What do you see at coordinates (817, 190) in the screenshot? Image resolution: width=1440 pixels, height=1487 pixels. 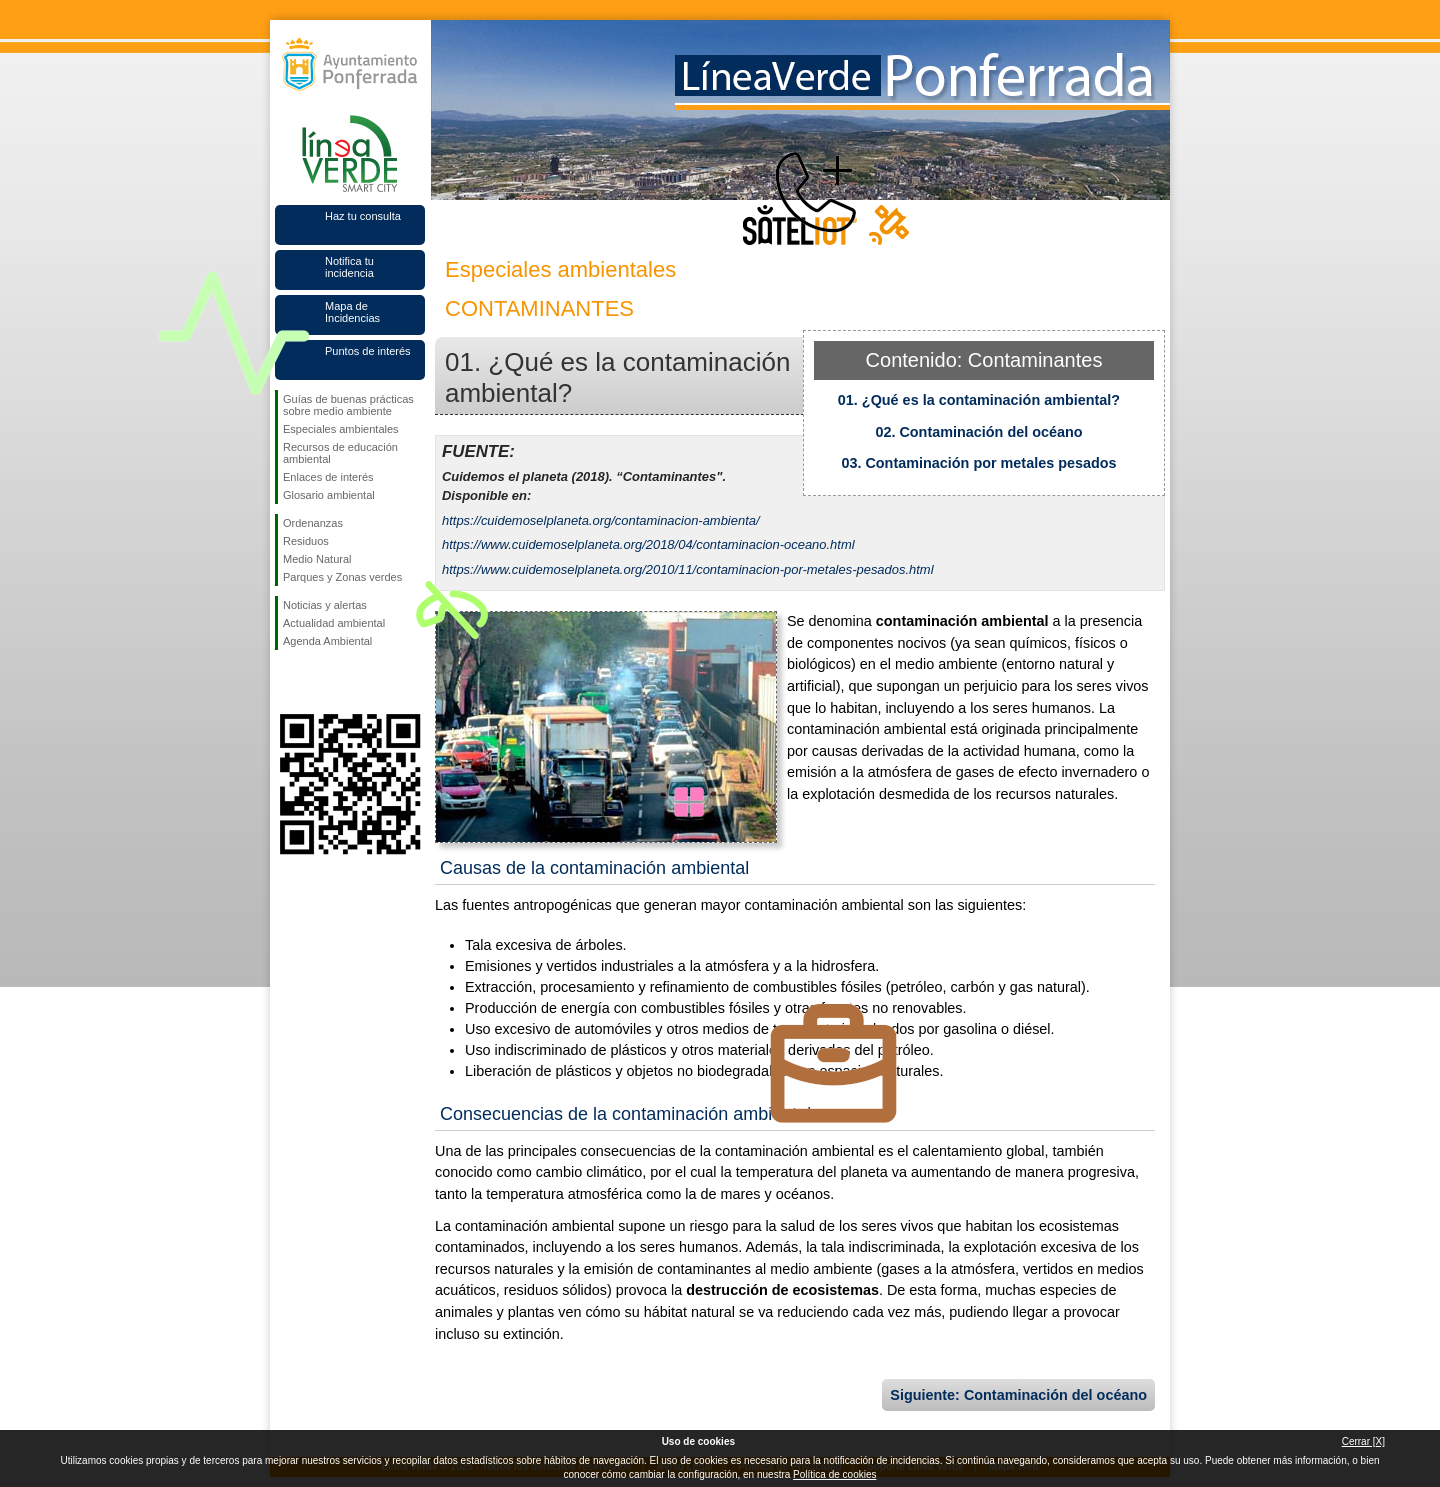 I see `add a new contact` at bounding box center [817, 190].